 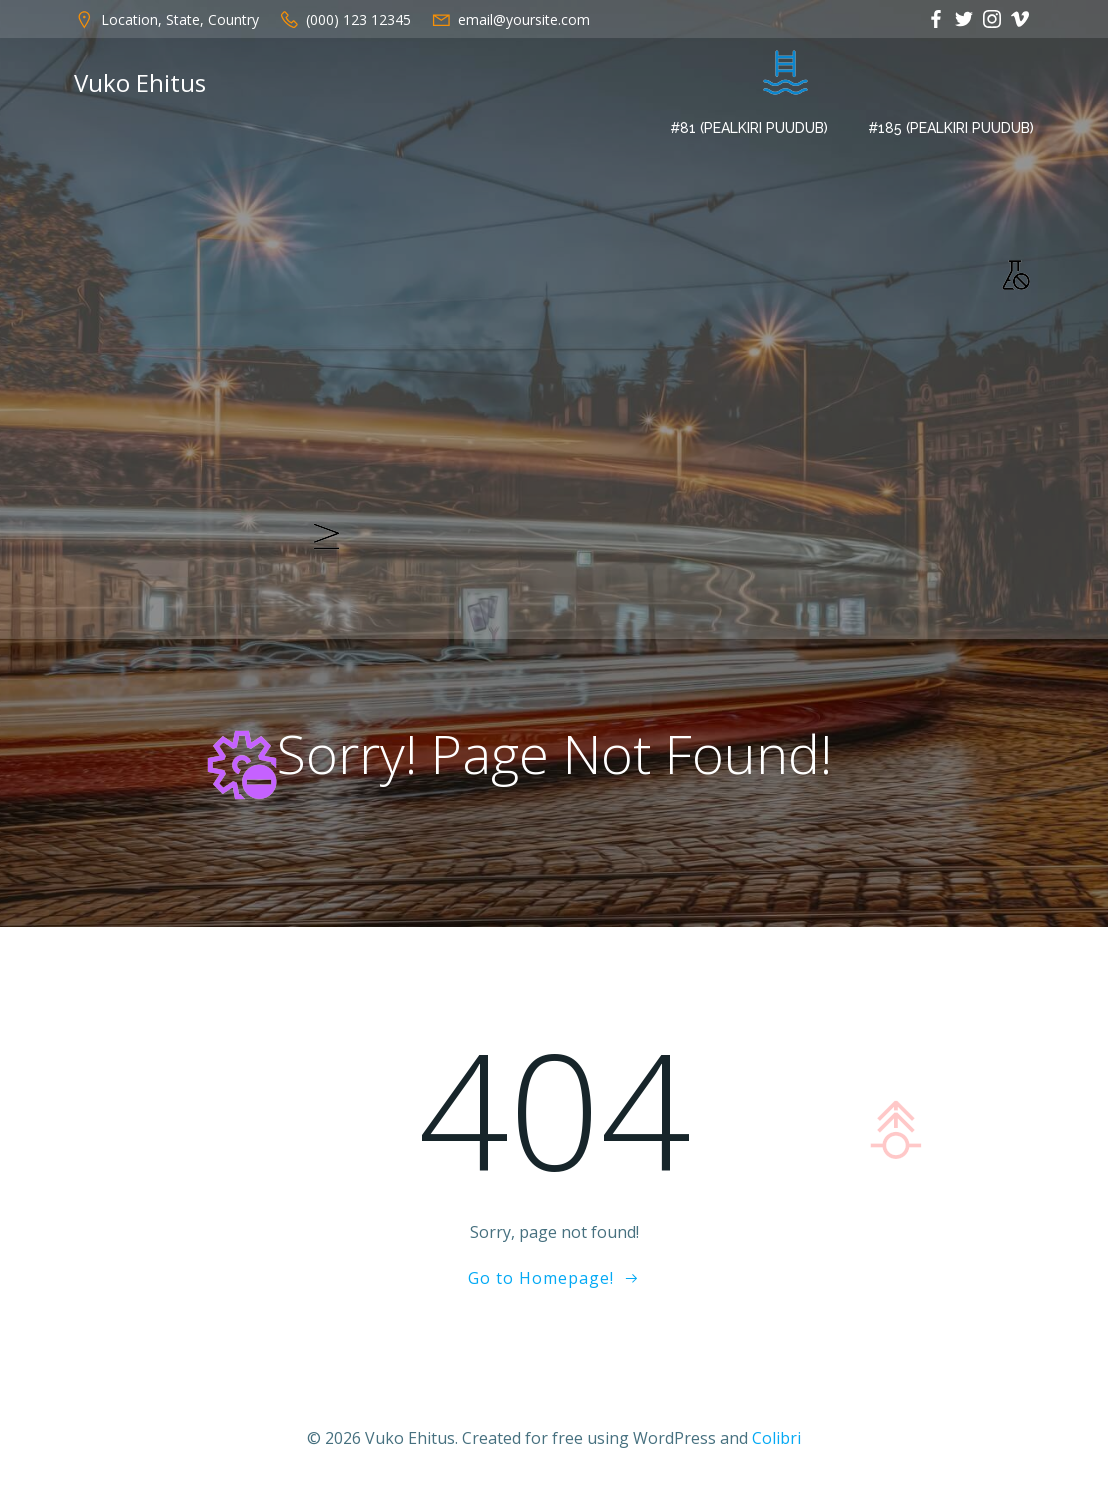 What do you see at coordinates (242, 765) in the screenshot?
I see `exclude file or folder from settings` at bounding box center [242, 765].